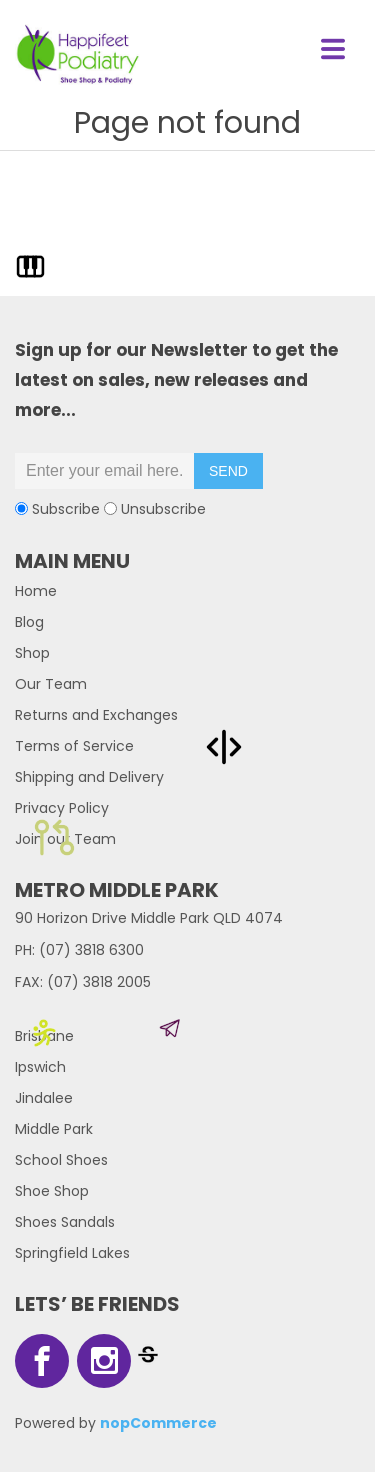 Image resolution: width=375 pixels, height=1472 pixels. I want to click on access throwing or toss-related sports activities, so click(43, 1032).